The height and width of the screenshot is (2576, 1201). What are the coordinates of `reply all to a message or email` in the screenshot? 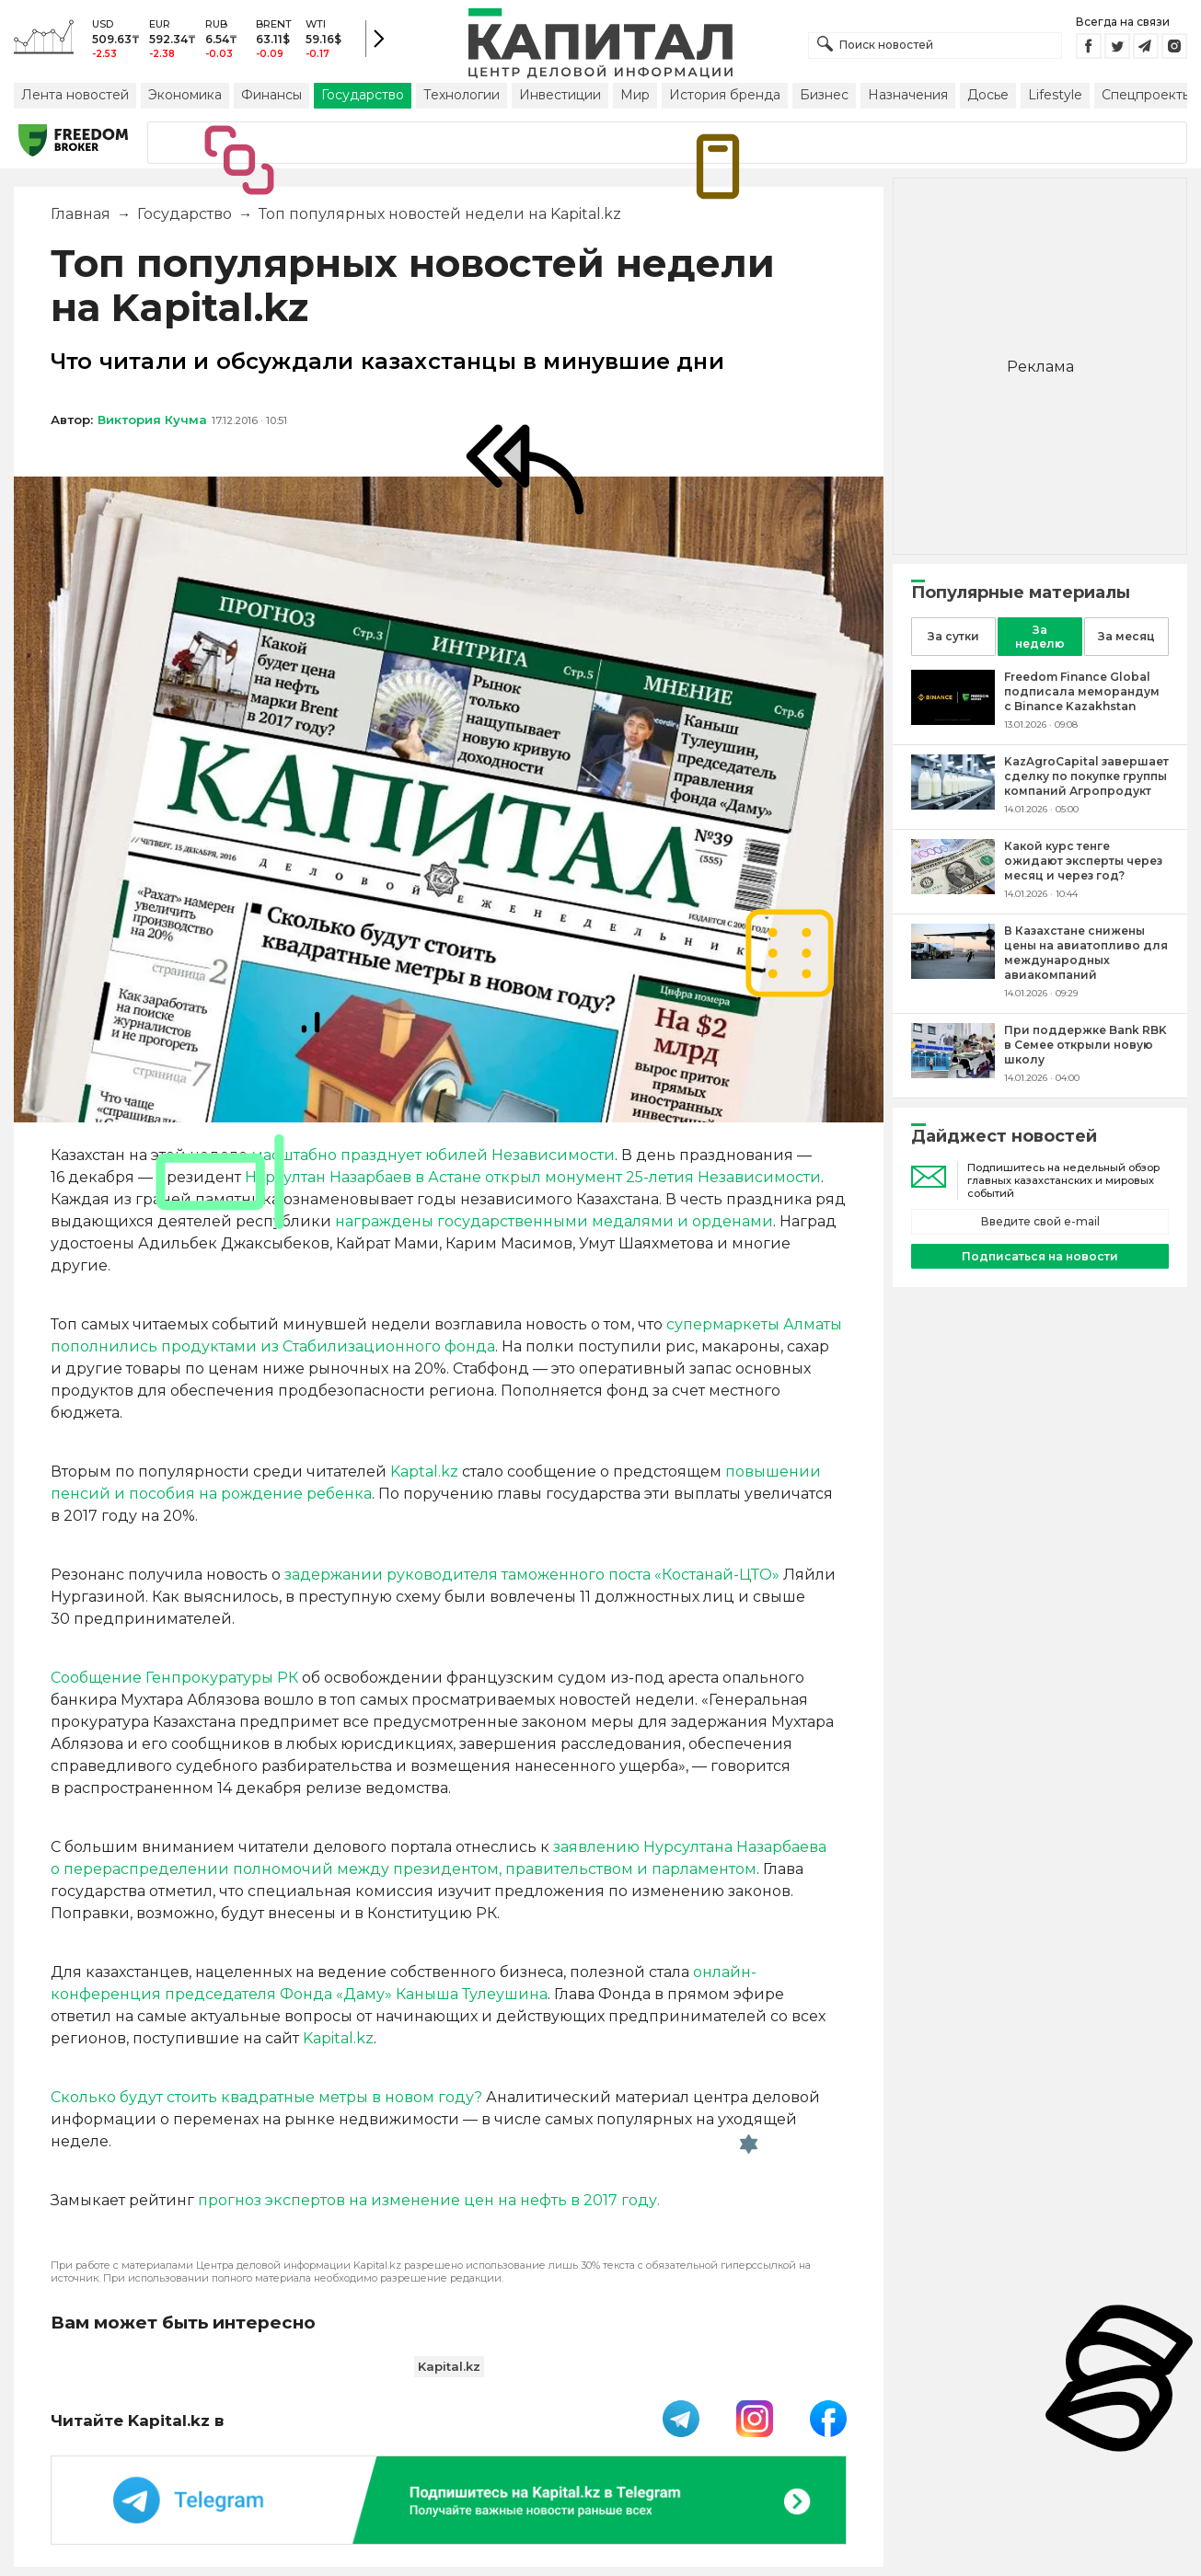 It's located at (525, 469).